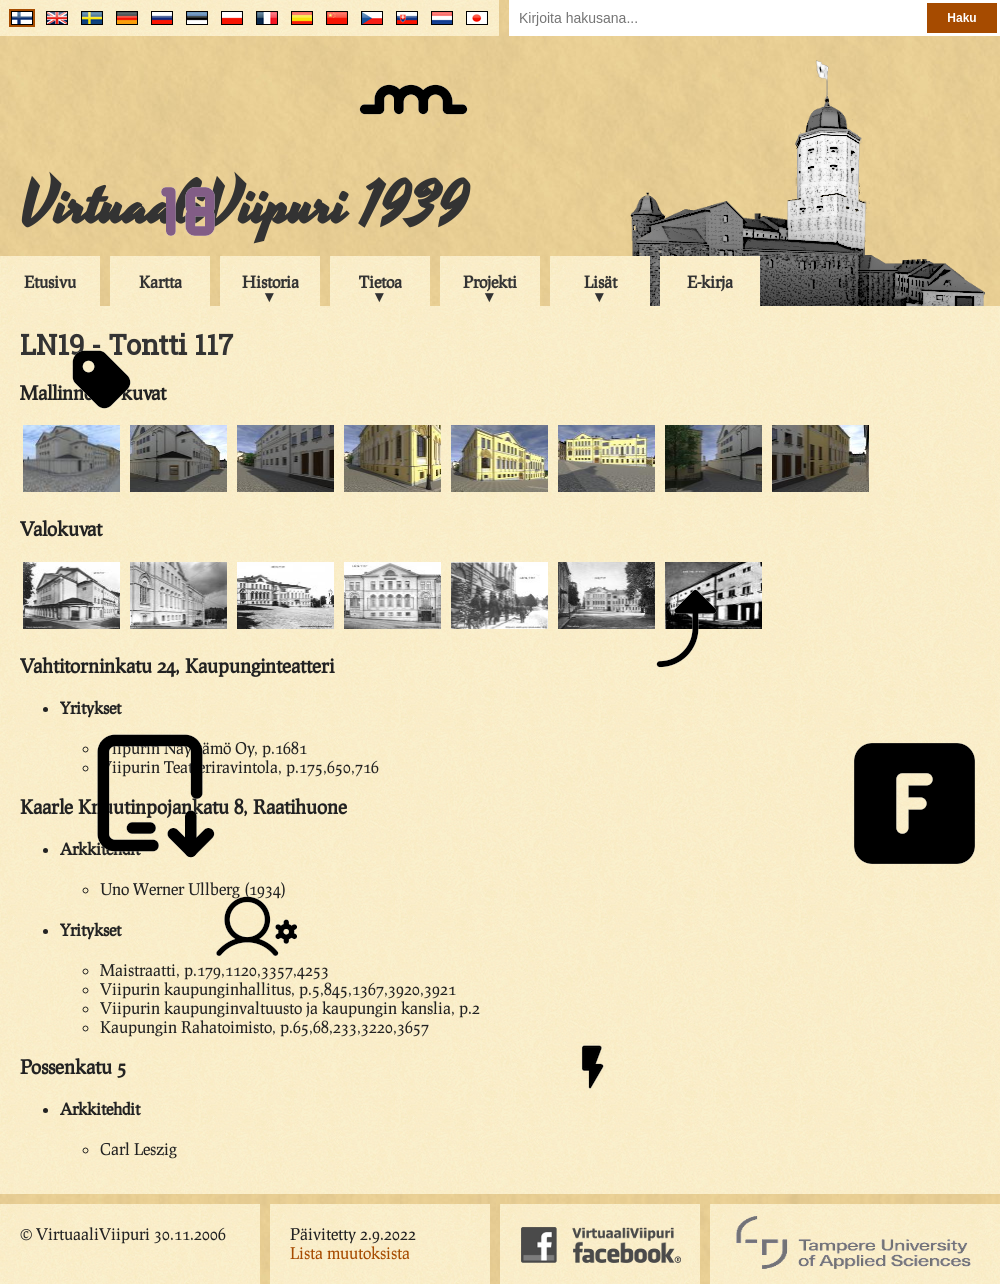  I want to click on indicates 18 unread notifications or items, so click(185, 211).